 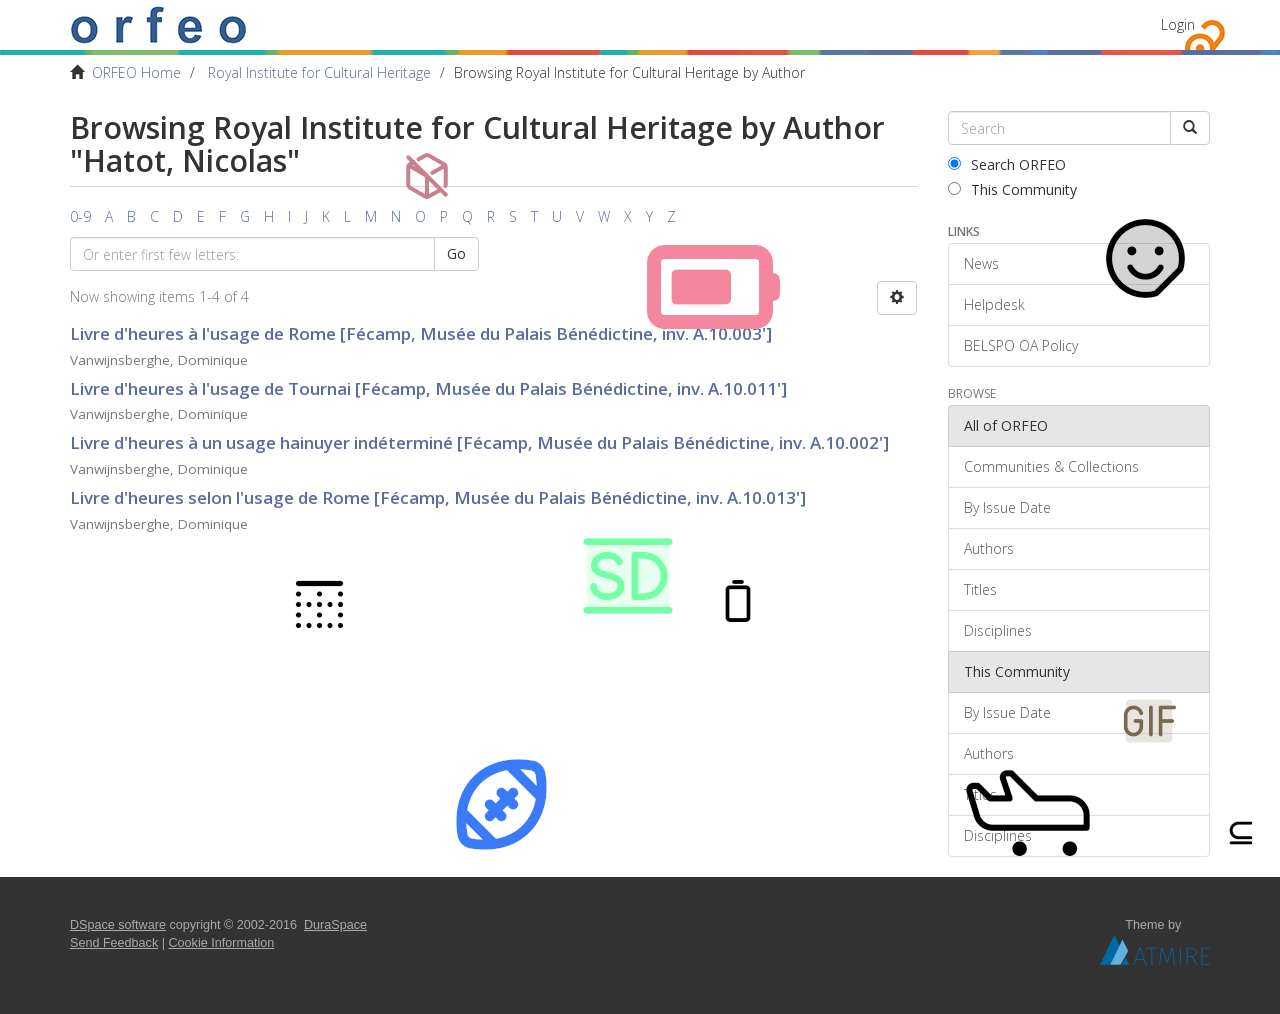 What do you see at coordinates (1241, 832) in the screenshot?
I see `indicates a subset relationship in mathematical notation` at bounding box center [1241, 832].